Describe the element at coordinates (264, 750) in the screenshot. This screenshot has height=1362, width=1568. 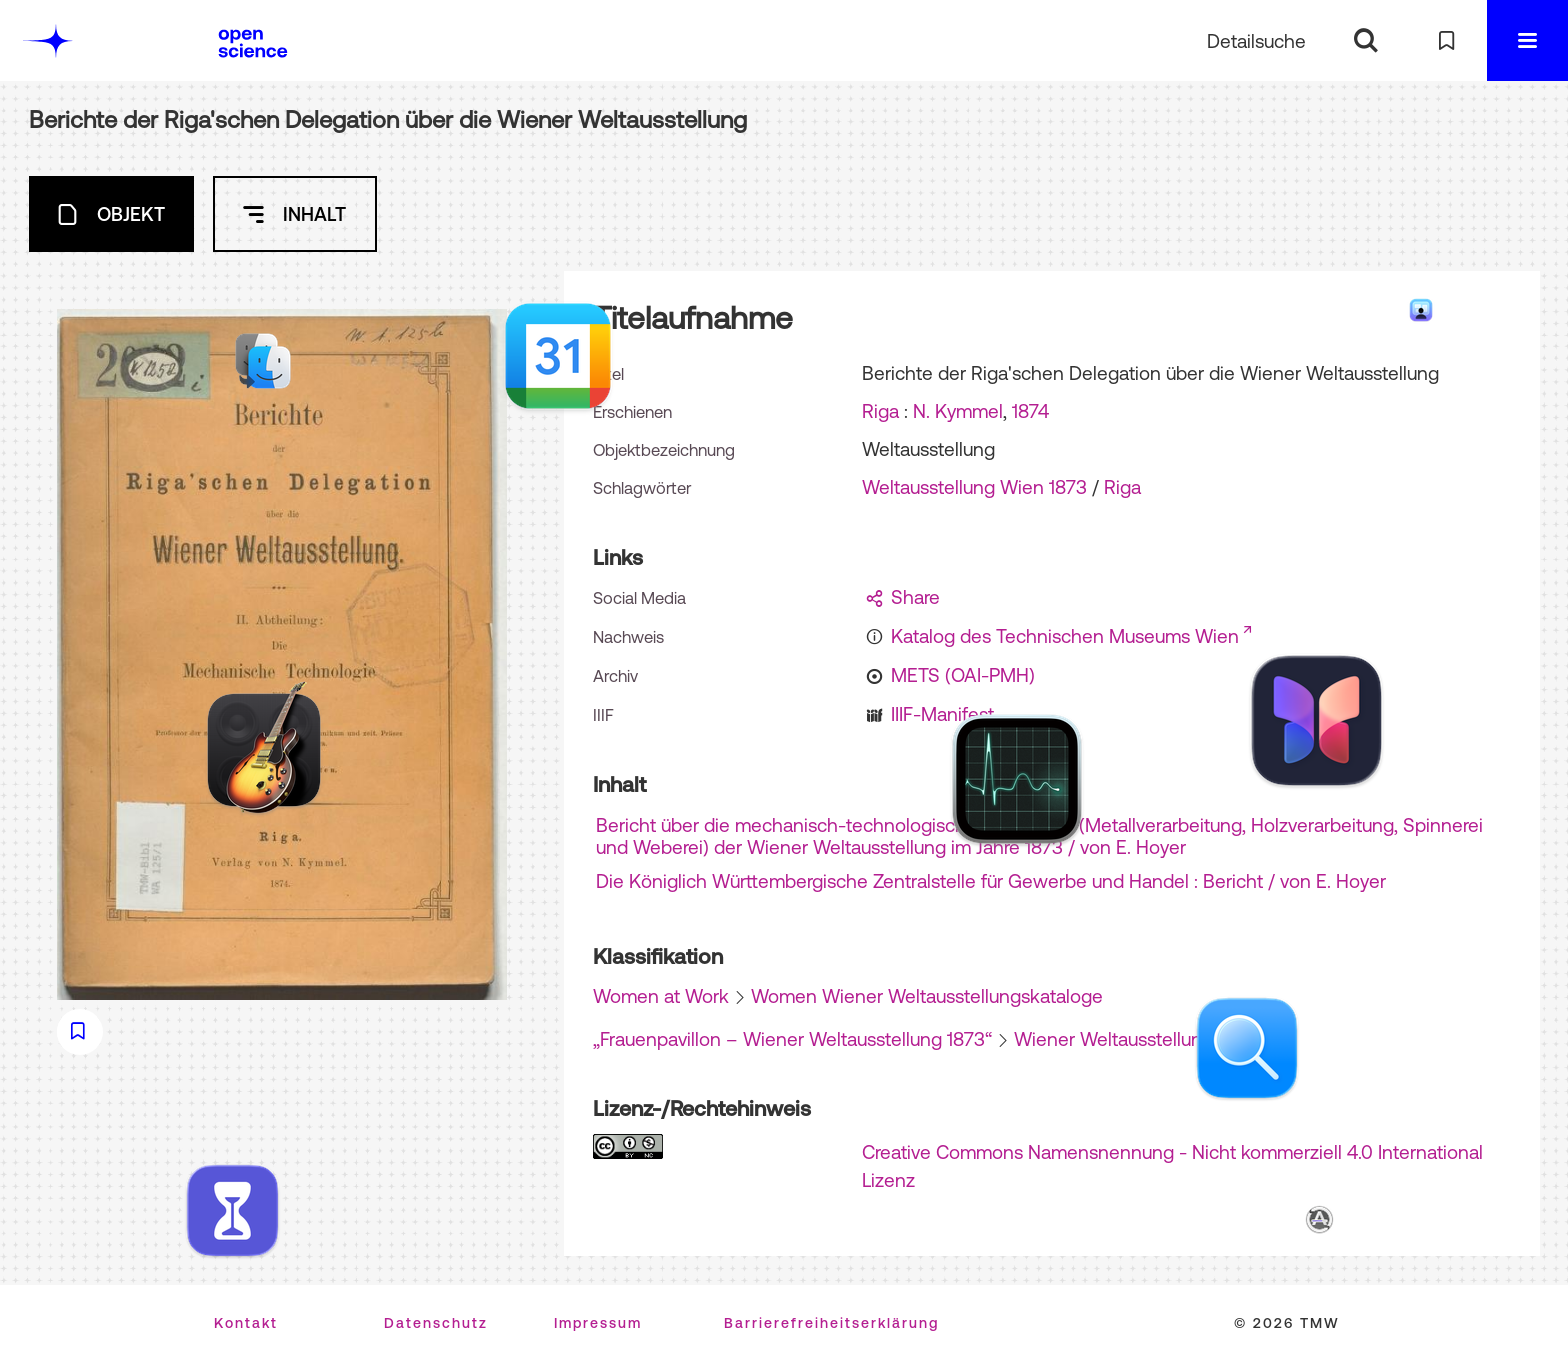
I see `open GarageBand to create or edit music` at that location.